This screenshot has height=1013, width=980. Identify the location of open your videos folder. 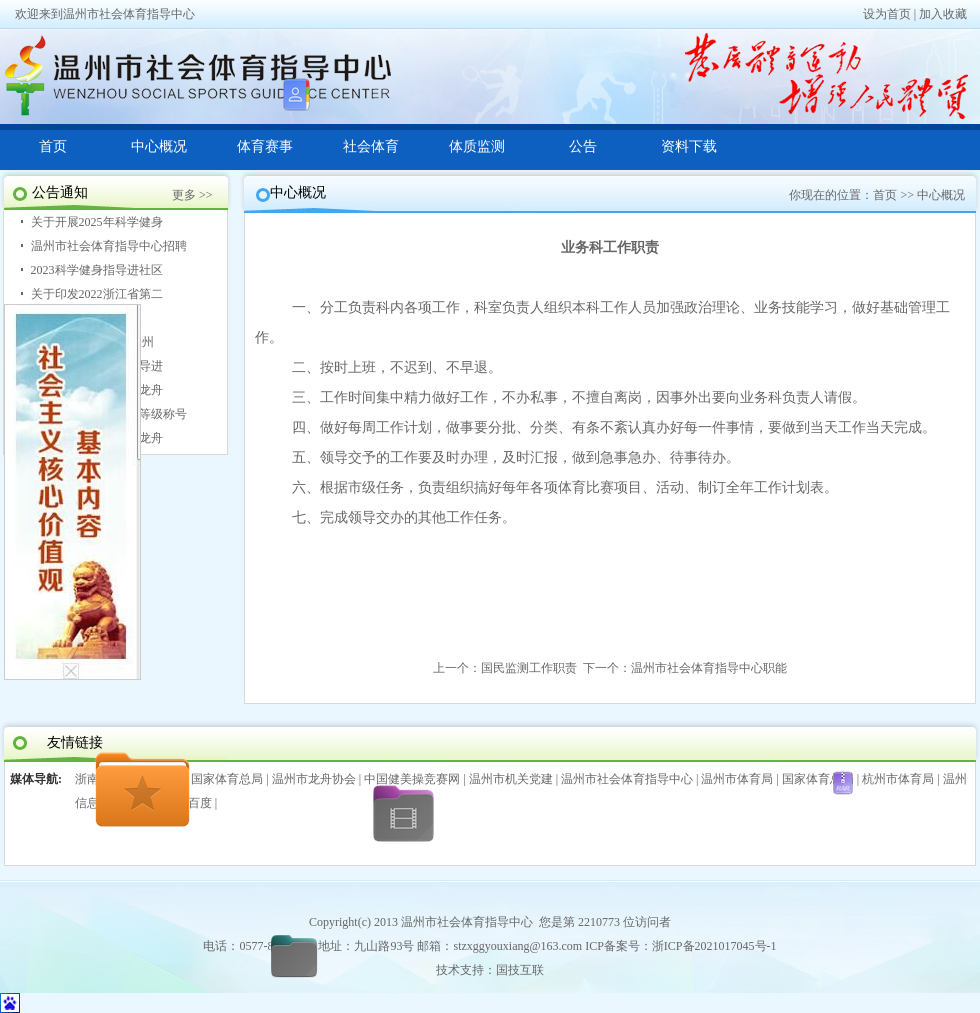
(403, 813).